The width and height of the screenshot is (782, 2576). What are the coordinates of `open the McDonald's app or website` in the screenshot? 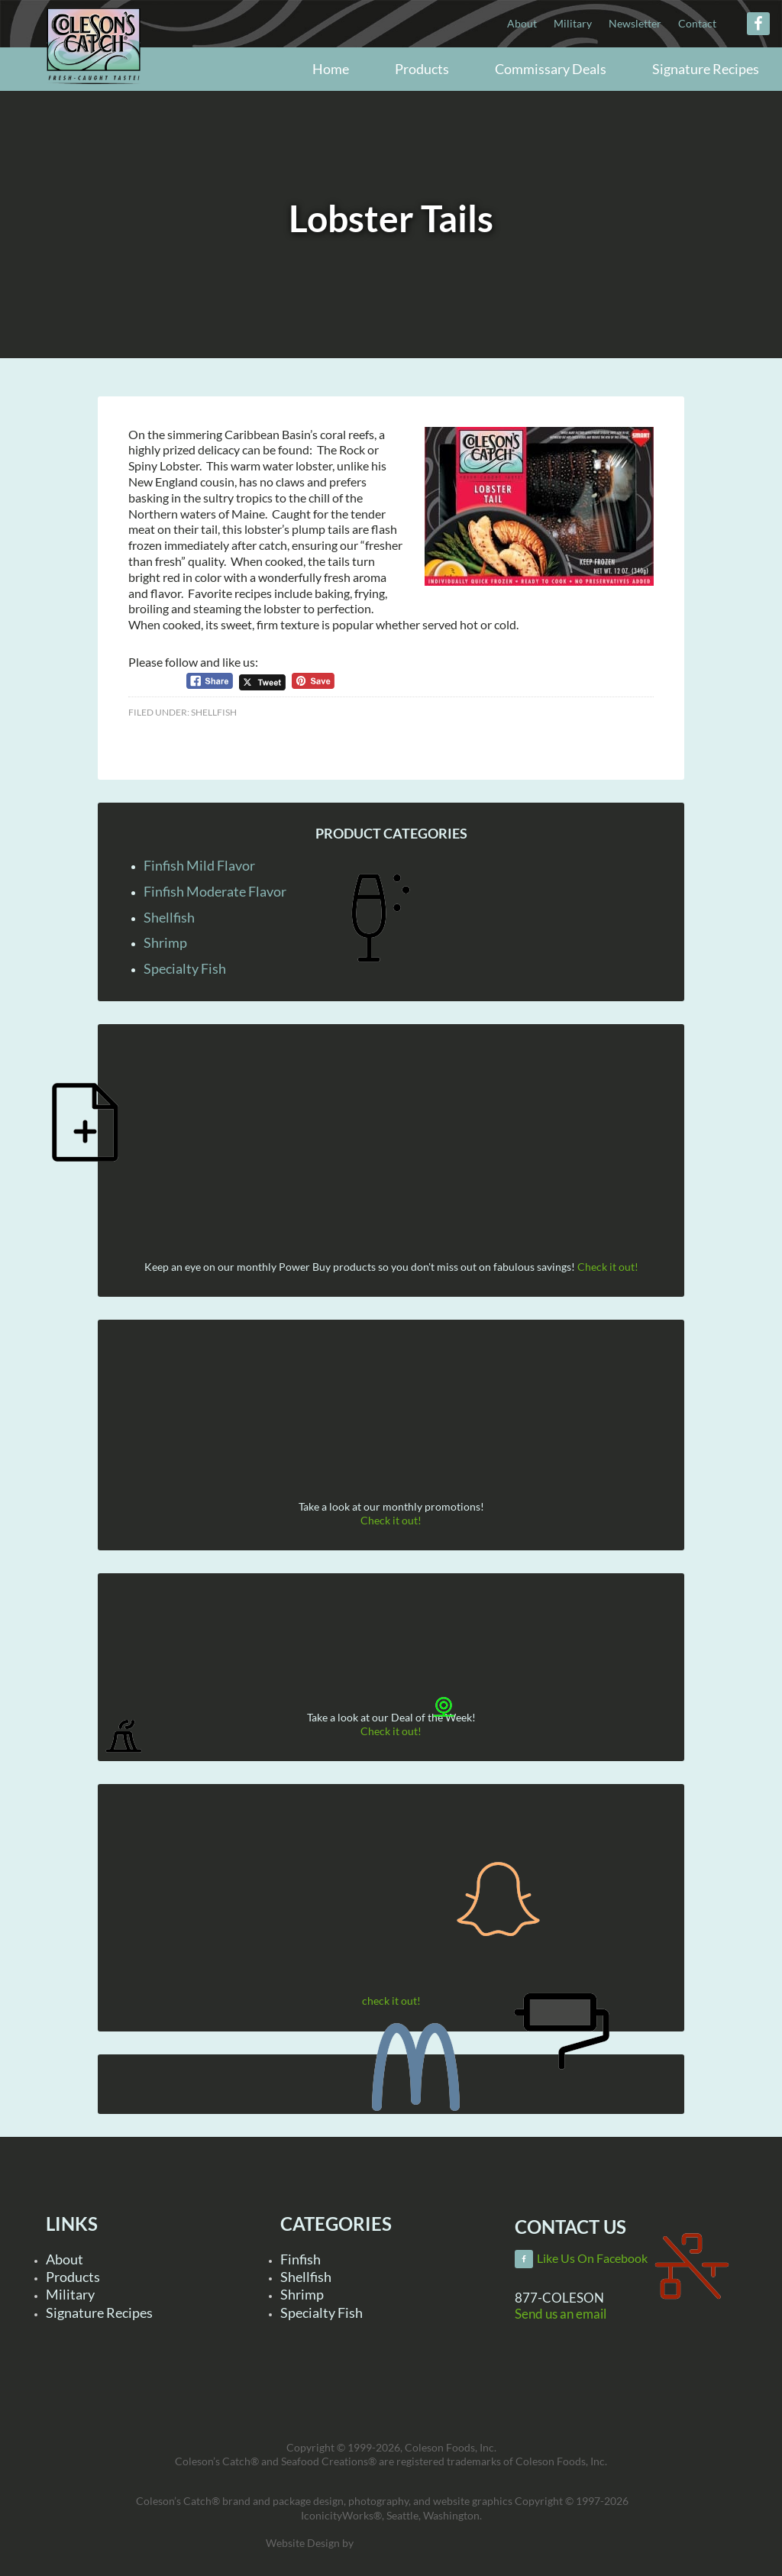 It's located at (415, 2067).